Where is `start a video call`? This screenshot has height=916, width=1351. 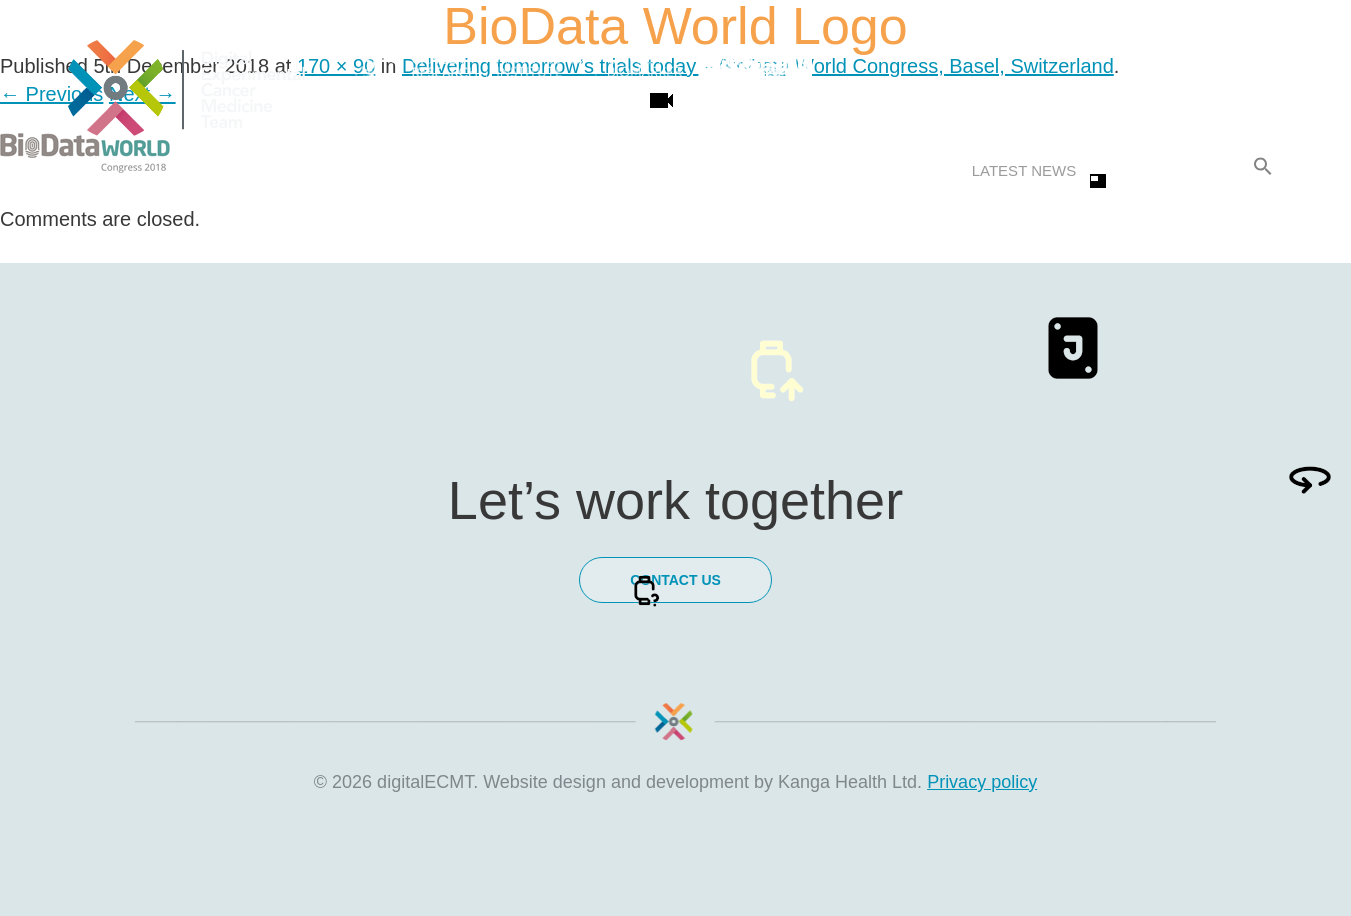 start a video call is located at coordinates (661, 100).